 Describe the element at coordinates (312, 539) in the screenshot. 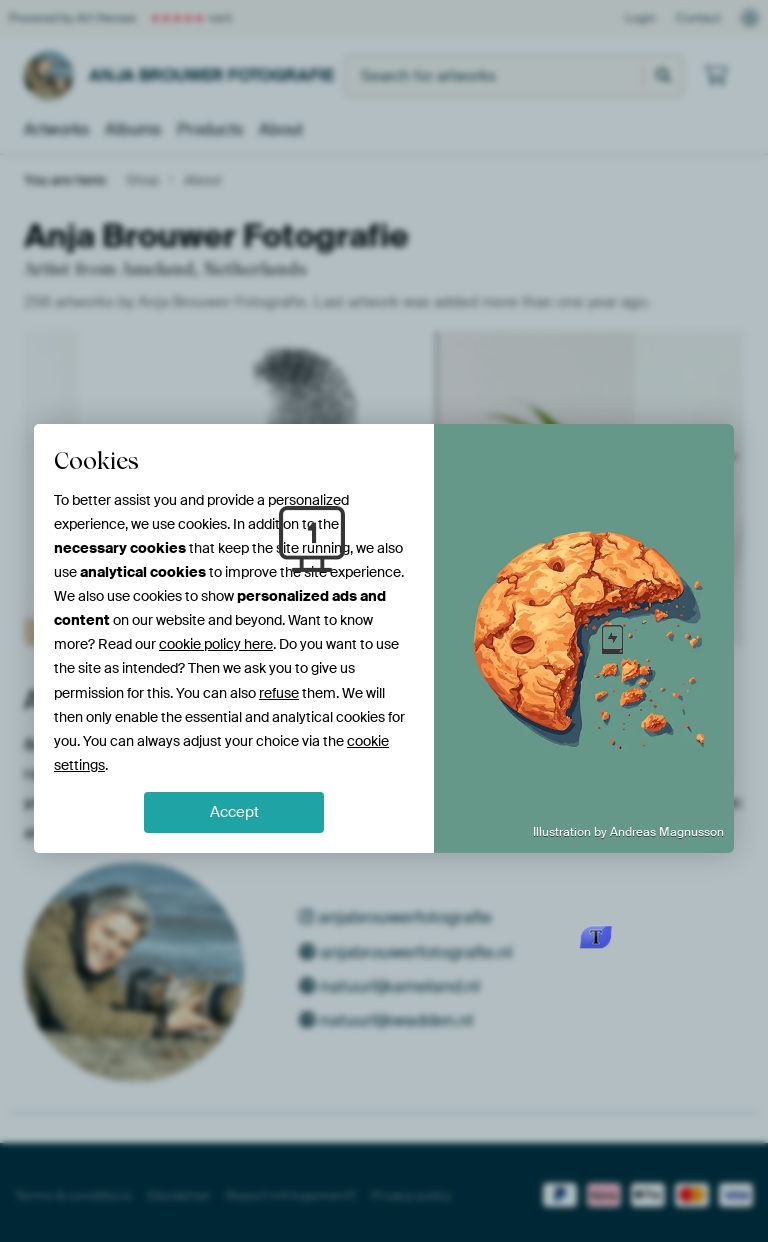

I see `display 1 in a multi-monitor setup` at that location.